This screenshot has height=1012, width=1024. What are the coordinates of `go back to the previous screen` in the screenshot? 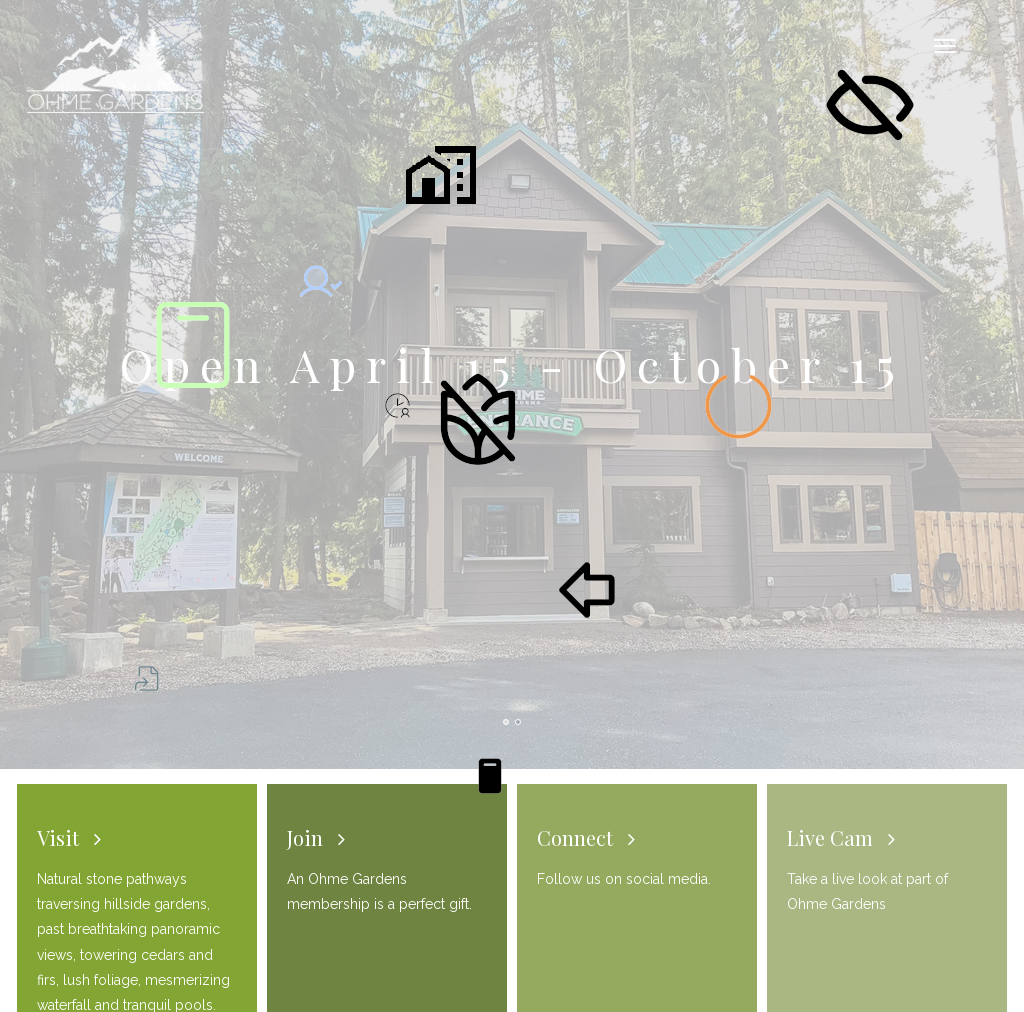 It's located at (589, 590).